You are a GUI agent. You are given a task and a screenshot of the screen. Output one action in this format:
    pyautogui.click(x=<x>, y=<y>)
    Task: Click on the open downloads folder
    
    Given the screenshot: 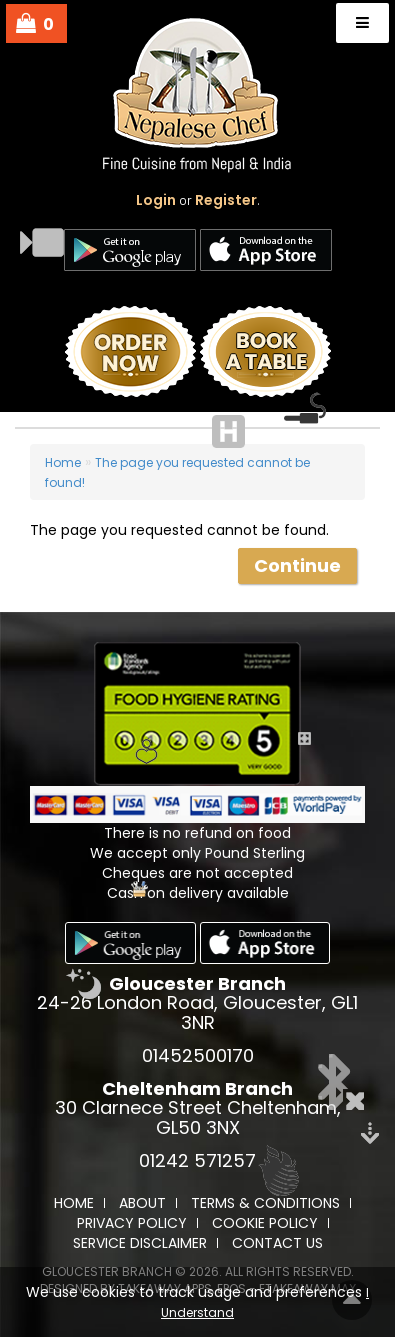 What is the action you would take?
    pyautogui.click(x=370, y=1133)
    